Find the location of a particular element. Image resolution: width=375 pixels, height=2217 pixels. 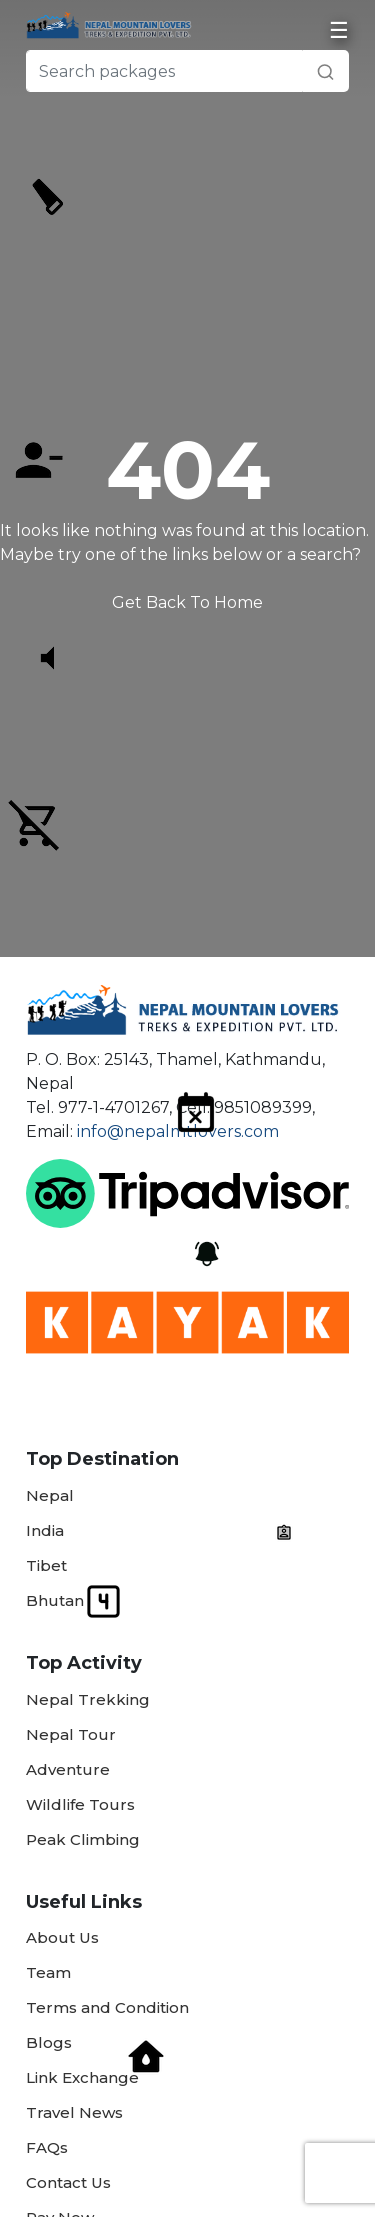

mute audio or sound is located at coordinates (48, 658).